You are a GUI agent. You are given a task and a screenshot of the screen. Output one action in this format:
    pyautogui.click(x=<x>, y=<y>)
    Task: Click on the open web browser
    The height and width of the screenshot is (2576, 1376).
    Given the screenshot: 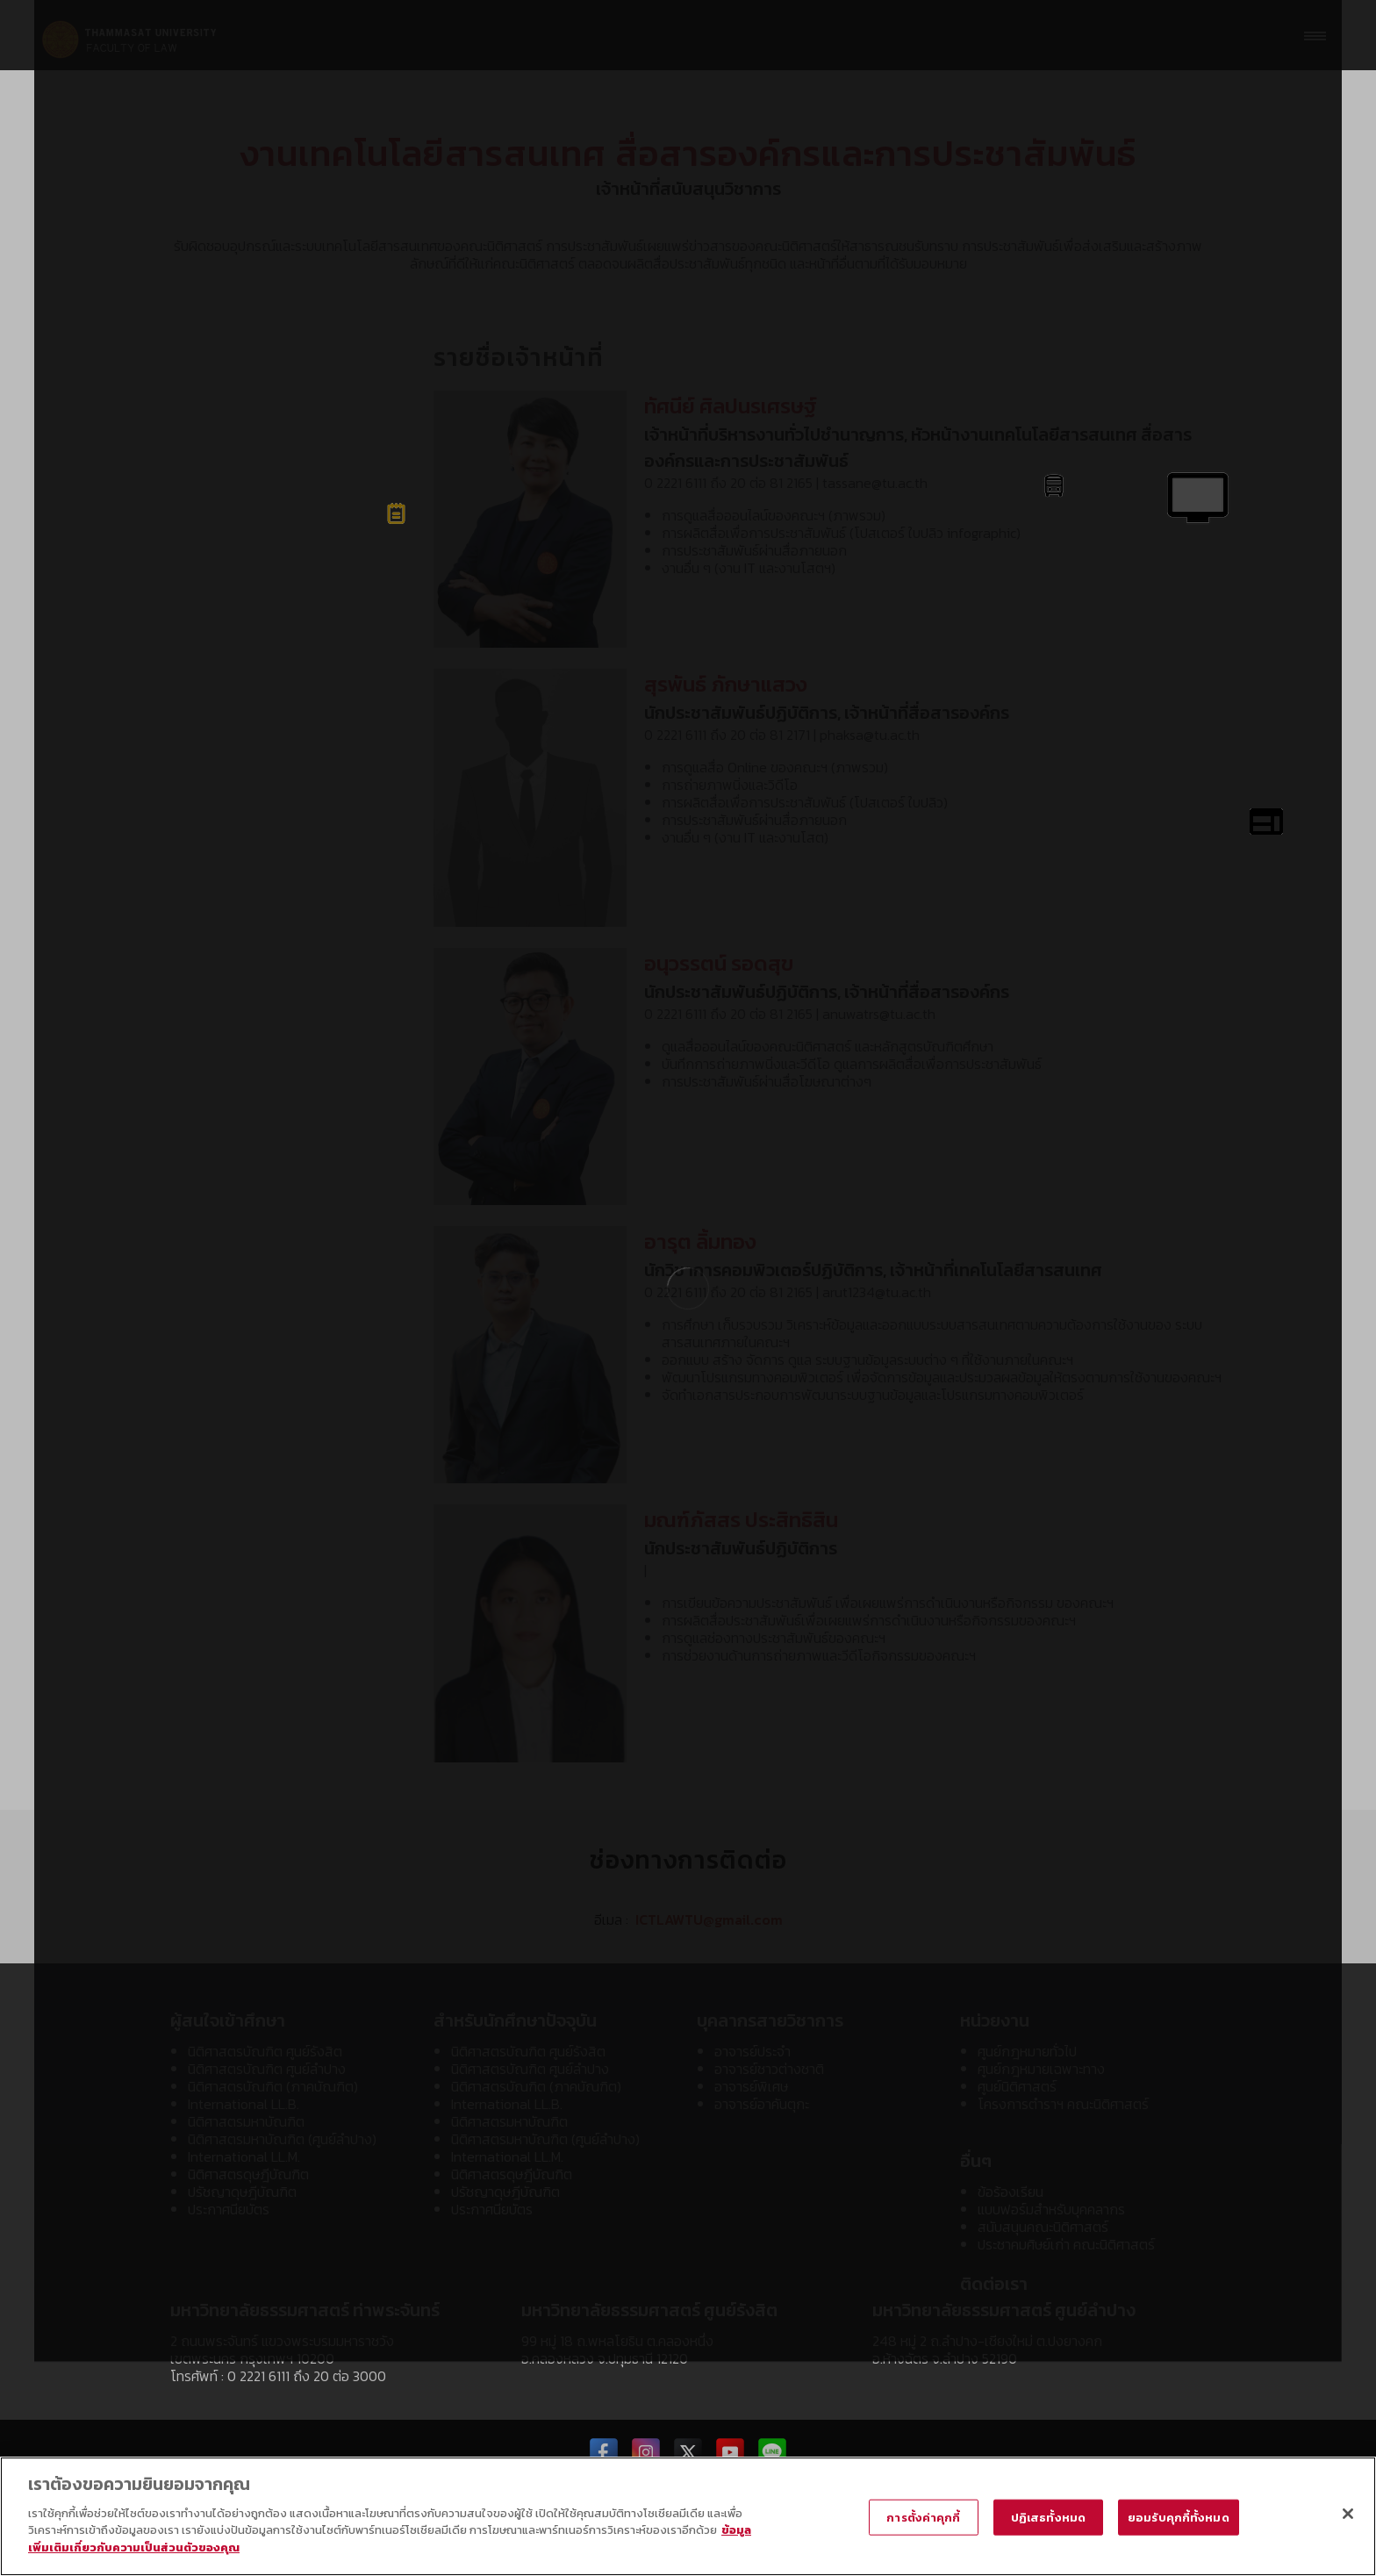 What is the action you would take?
    pyautogui.click(x=1266, y=822)
    